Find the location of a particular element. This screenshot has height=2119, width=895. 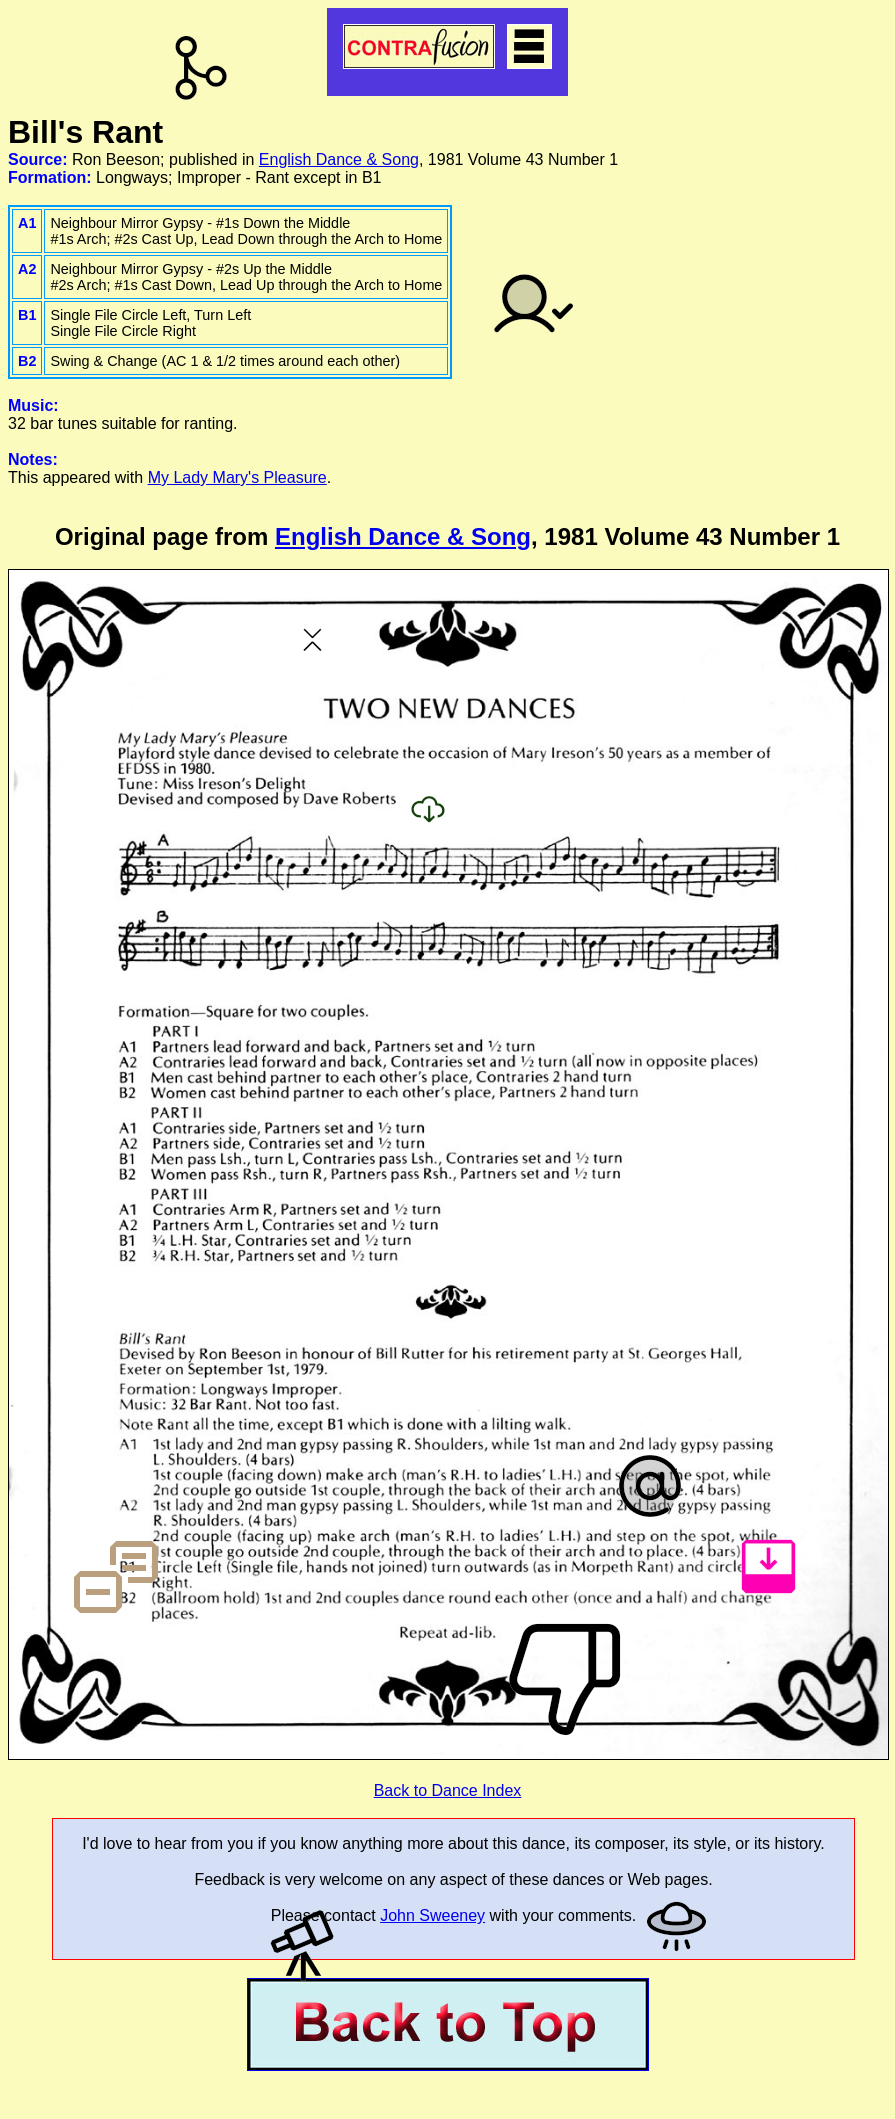

confirm or verify a user account is located at coordinates (531, 306).